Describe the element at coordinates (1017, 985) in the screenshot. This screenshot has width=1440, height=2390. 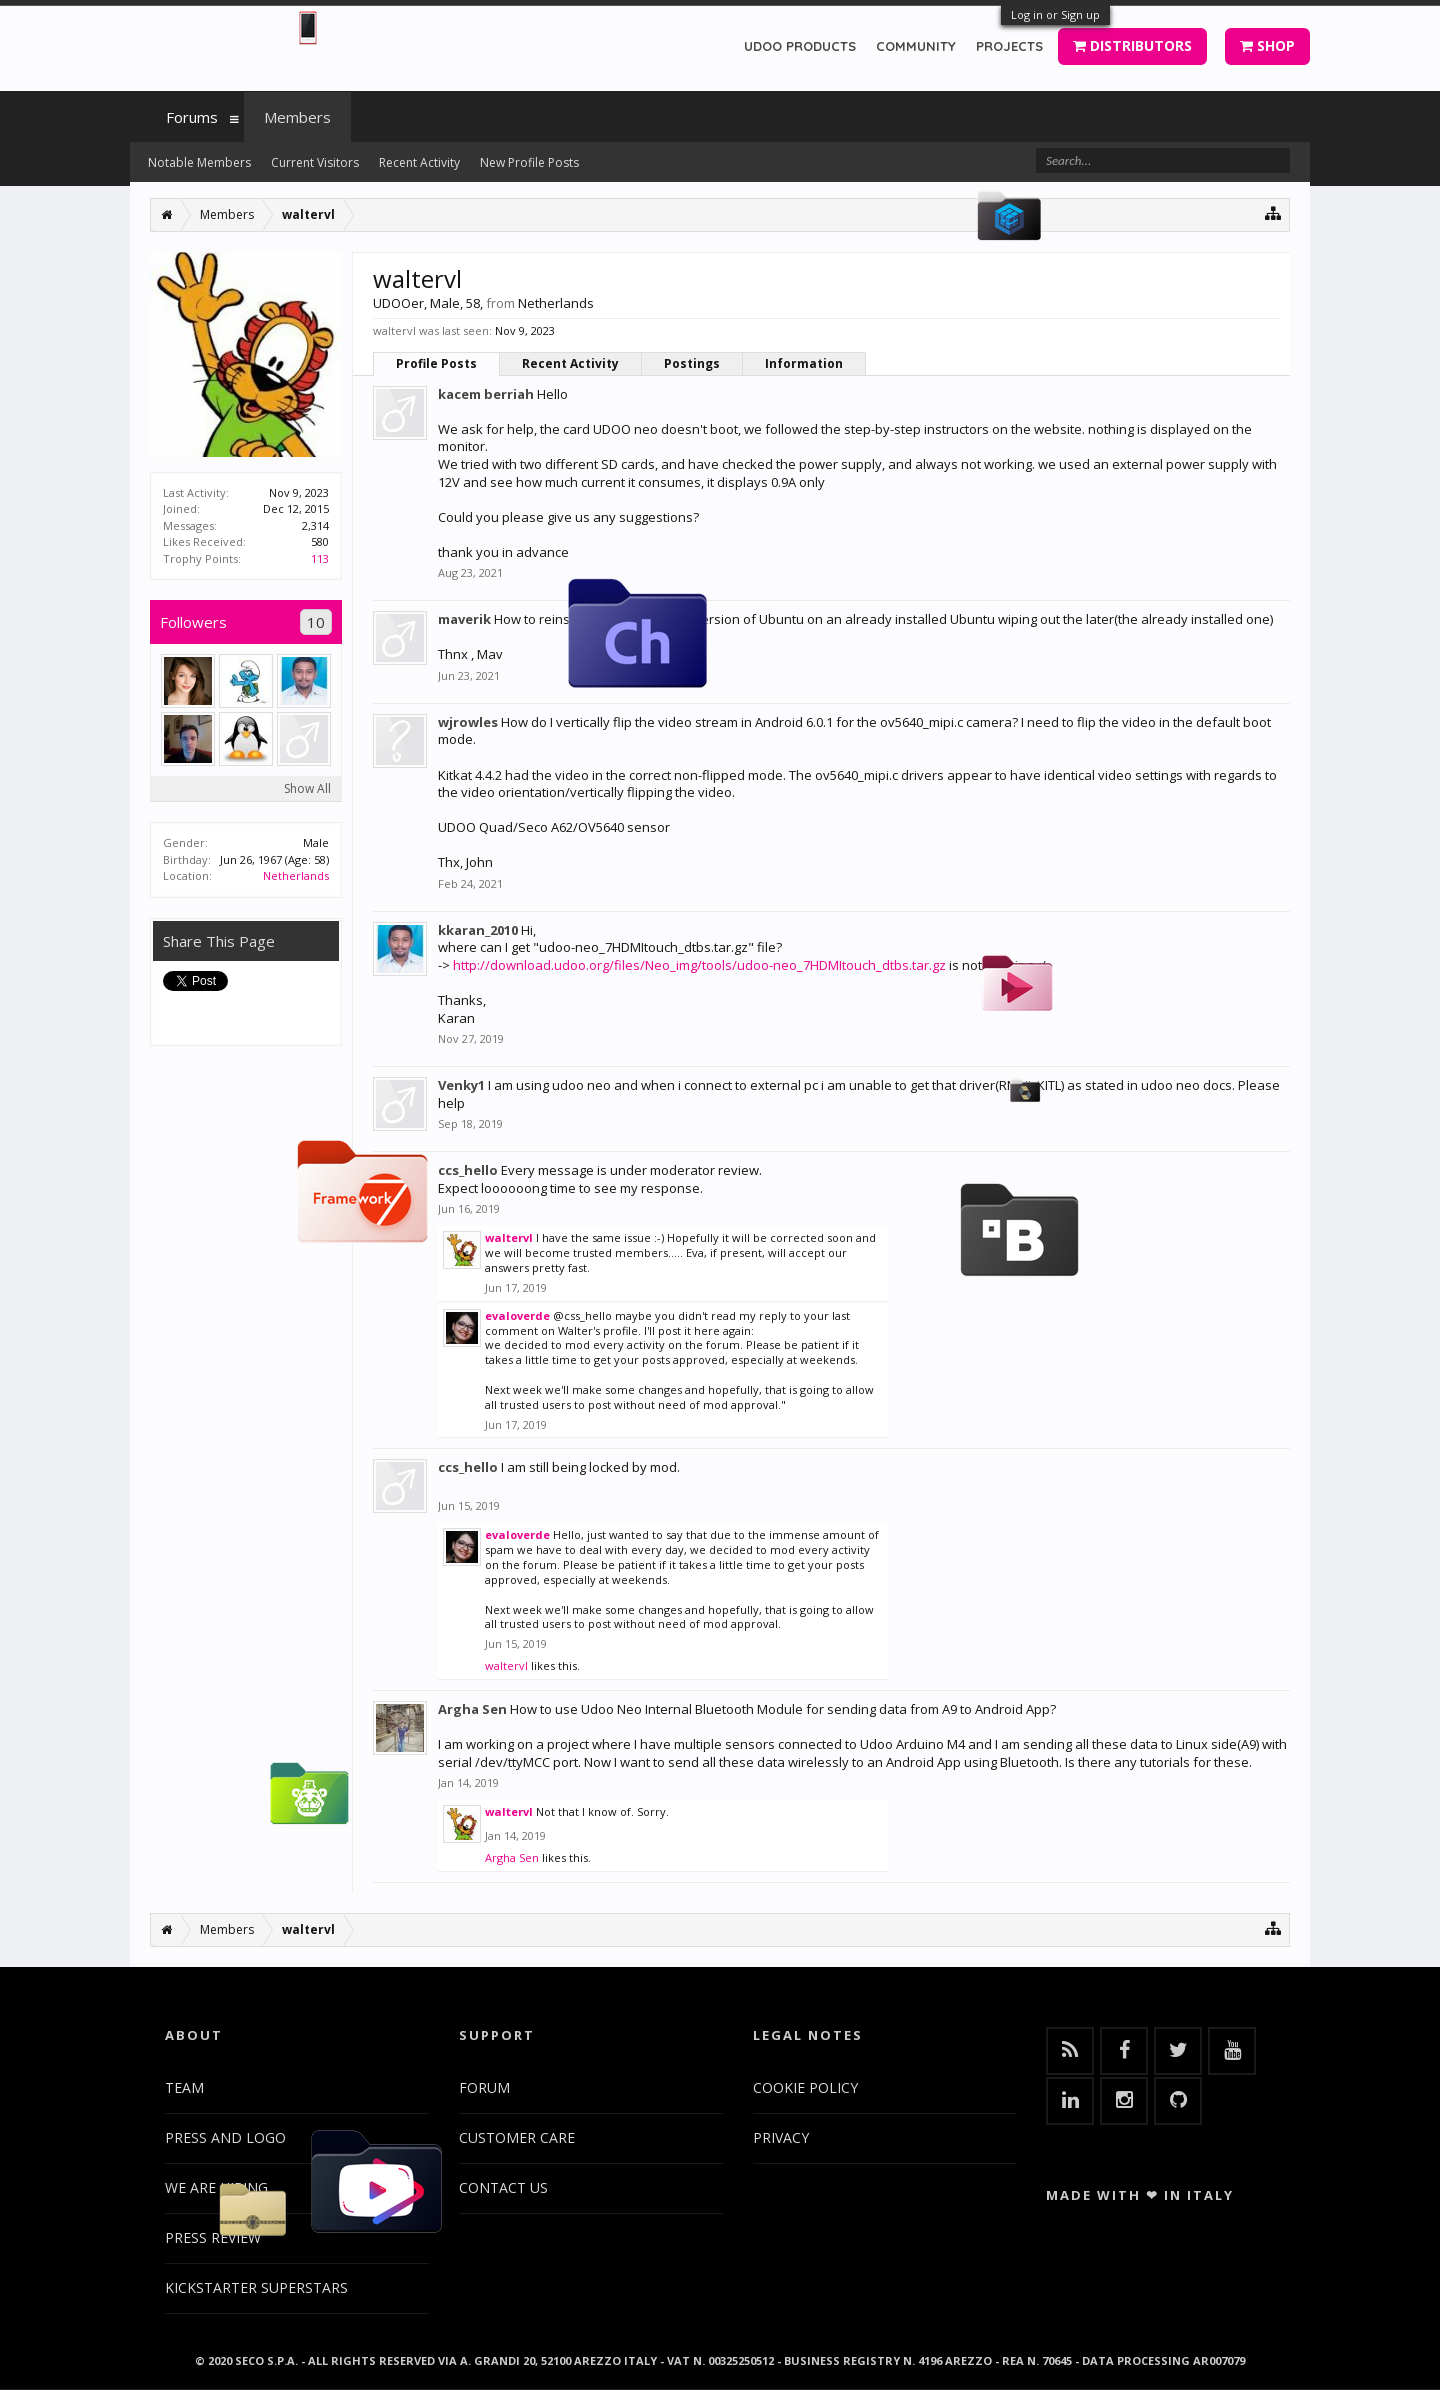
I see `open microsoft stream video folder` at that location.